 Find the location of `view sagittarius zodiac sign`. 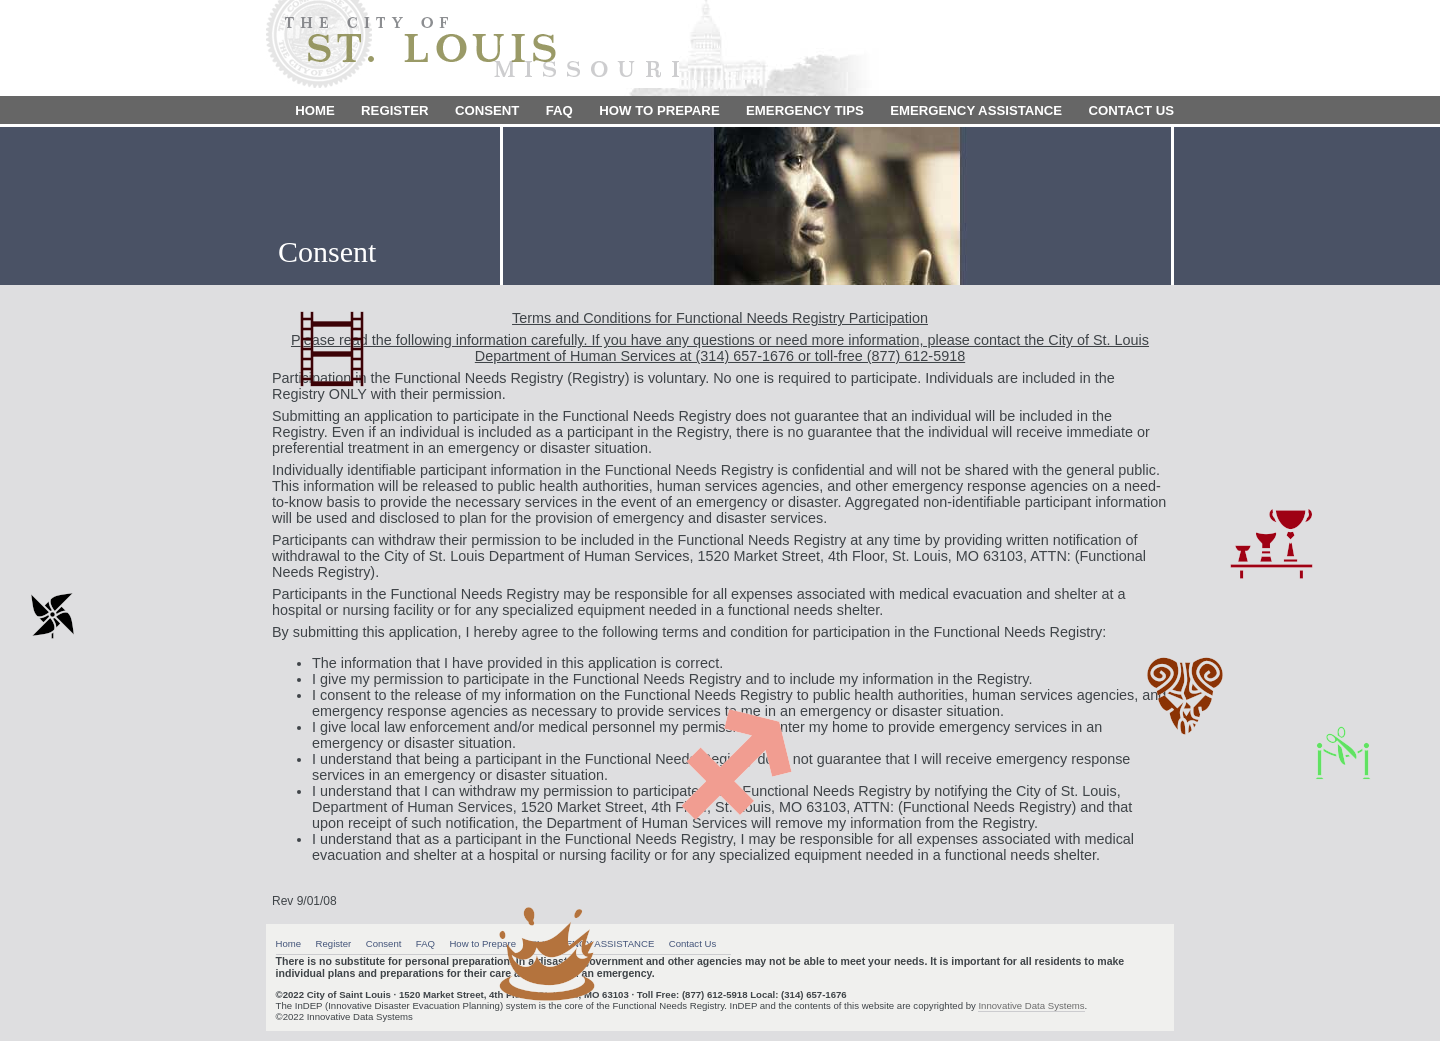

view sagittarius zodiac sign is located at coordinates (737, 765).